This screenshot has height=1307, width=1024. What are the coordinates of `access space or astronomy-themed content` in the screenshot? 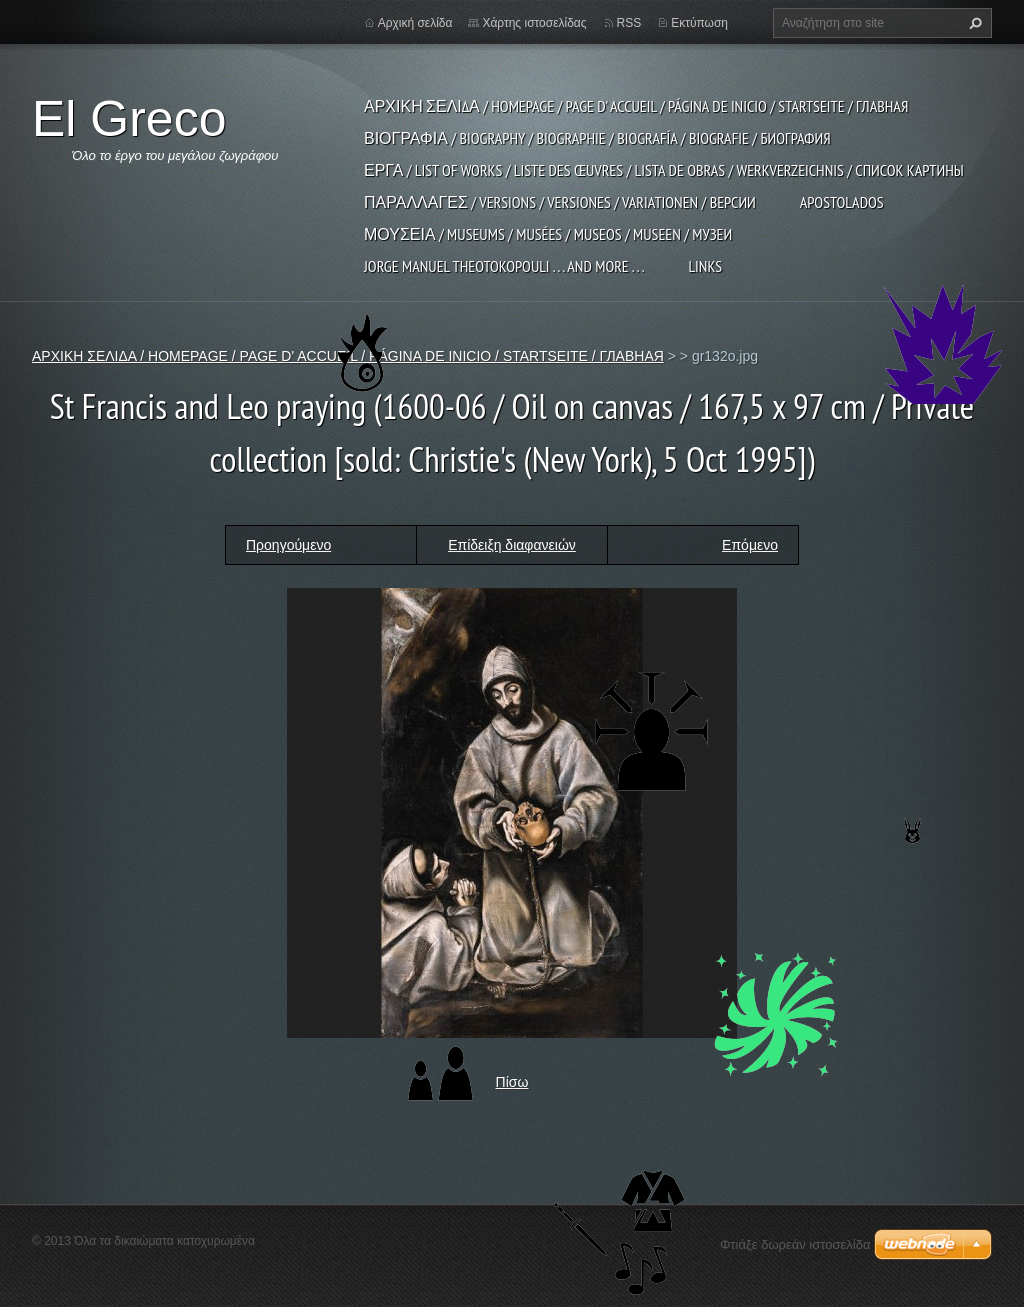 It's located at (775, 1014).